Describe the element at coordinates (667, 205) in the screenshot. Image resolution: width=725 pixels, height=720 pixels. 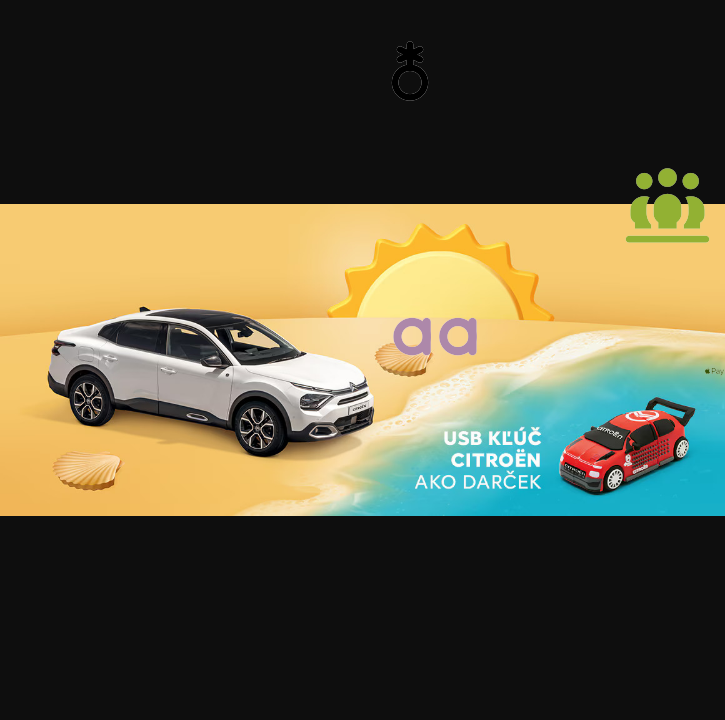
I see `view team or group members` at that location.